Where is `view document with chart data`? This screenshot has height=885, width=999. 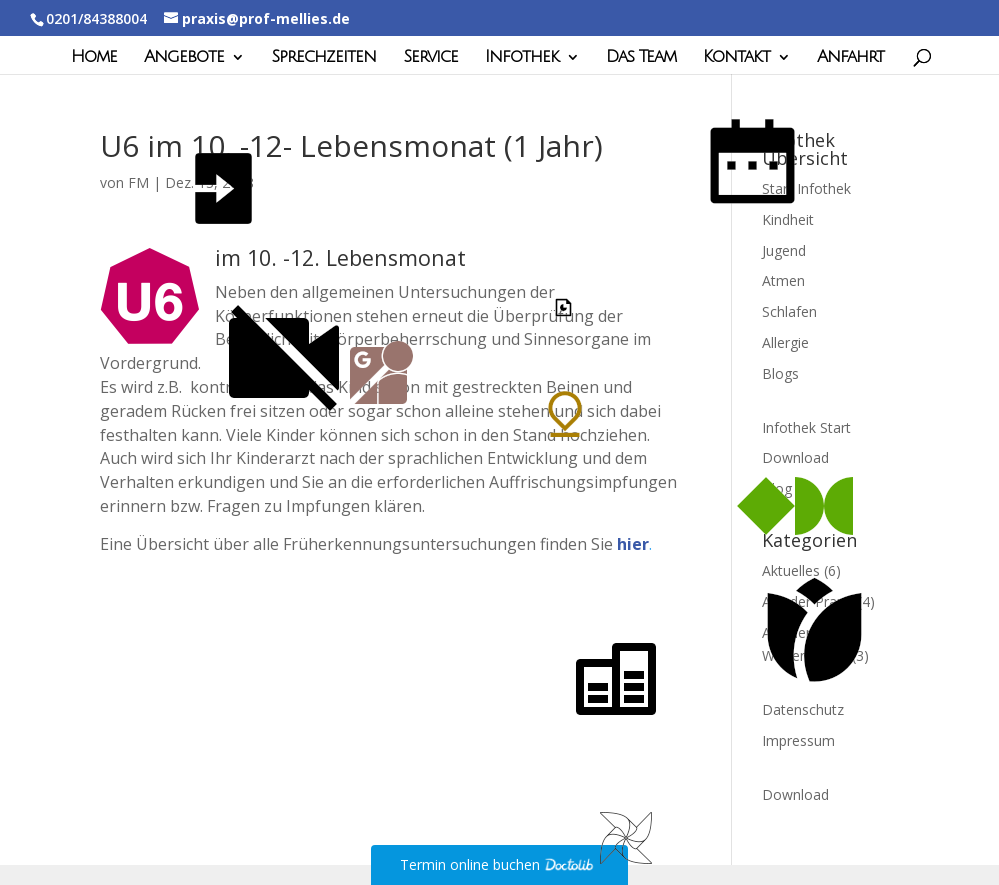 view document with chart data is located at coordinates (563, 307).